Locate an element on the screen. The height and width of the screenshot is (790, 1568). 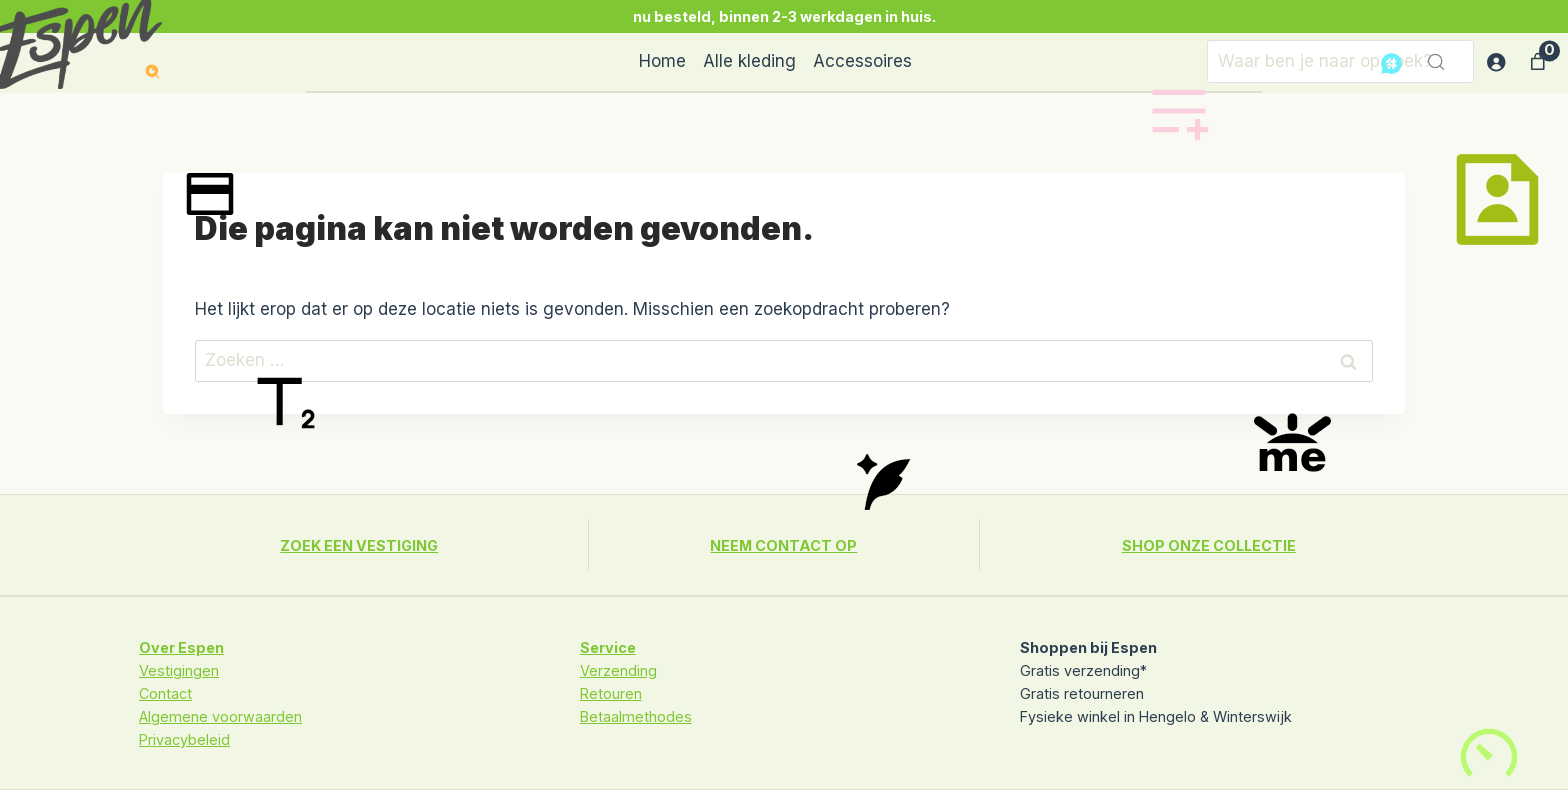
view user profile document is located at coordinates (1497, 199).